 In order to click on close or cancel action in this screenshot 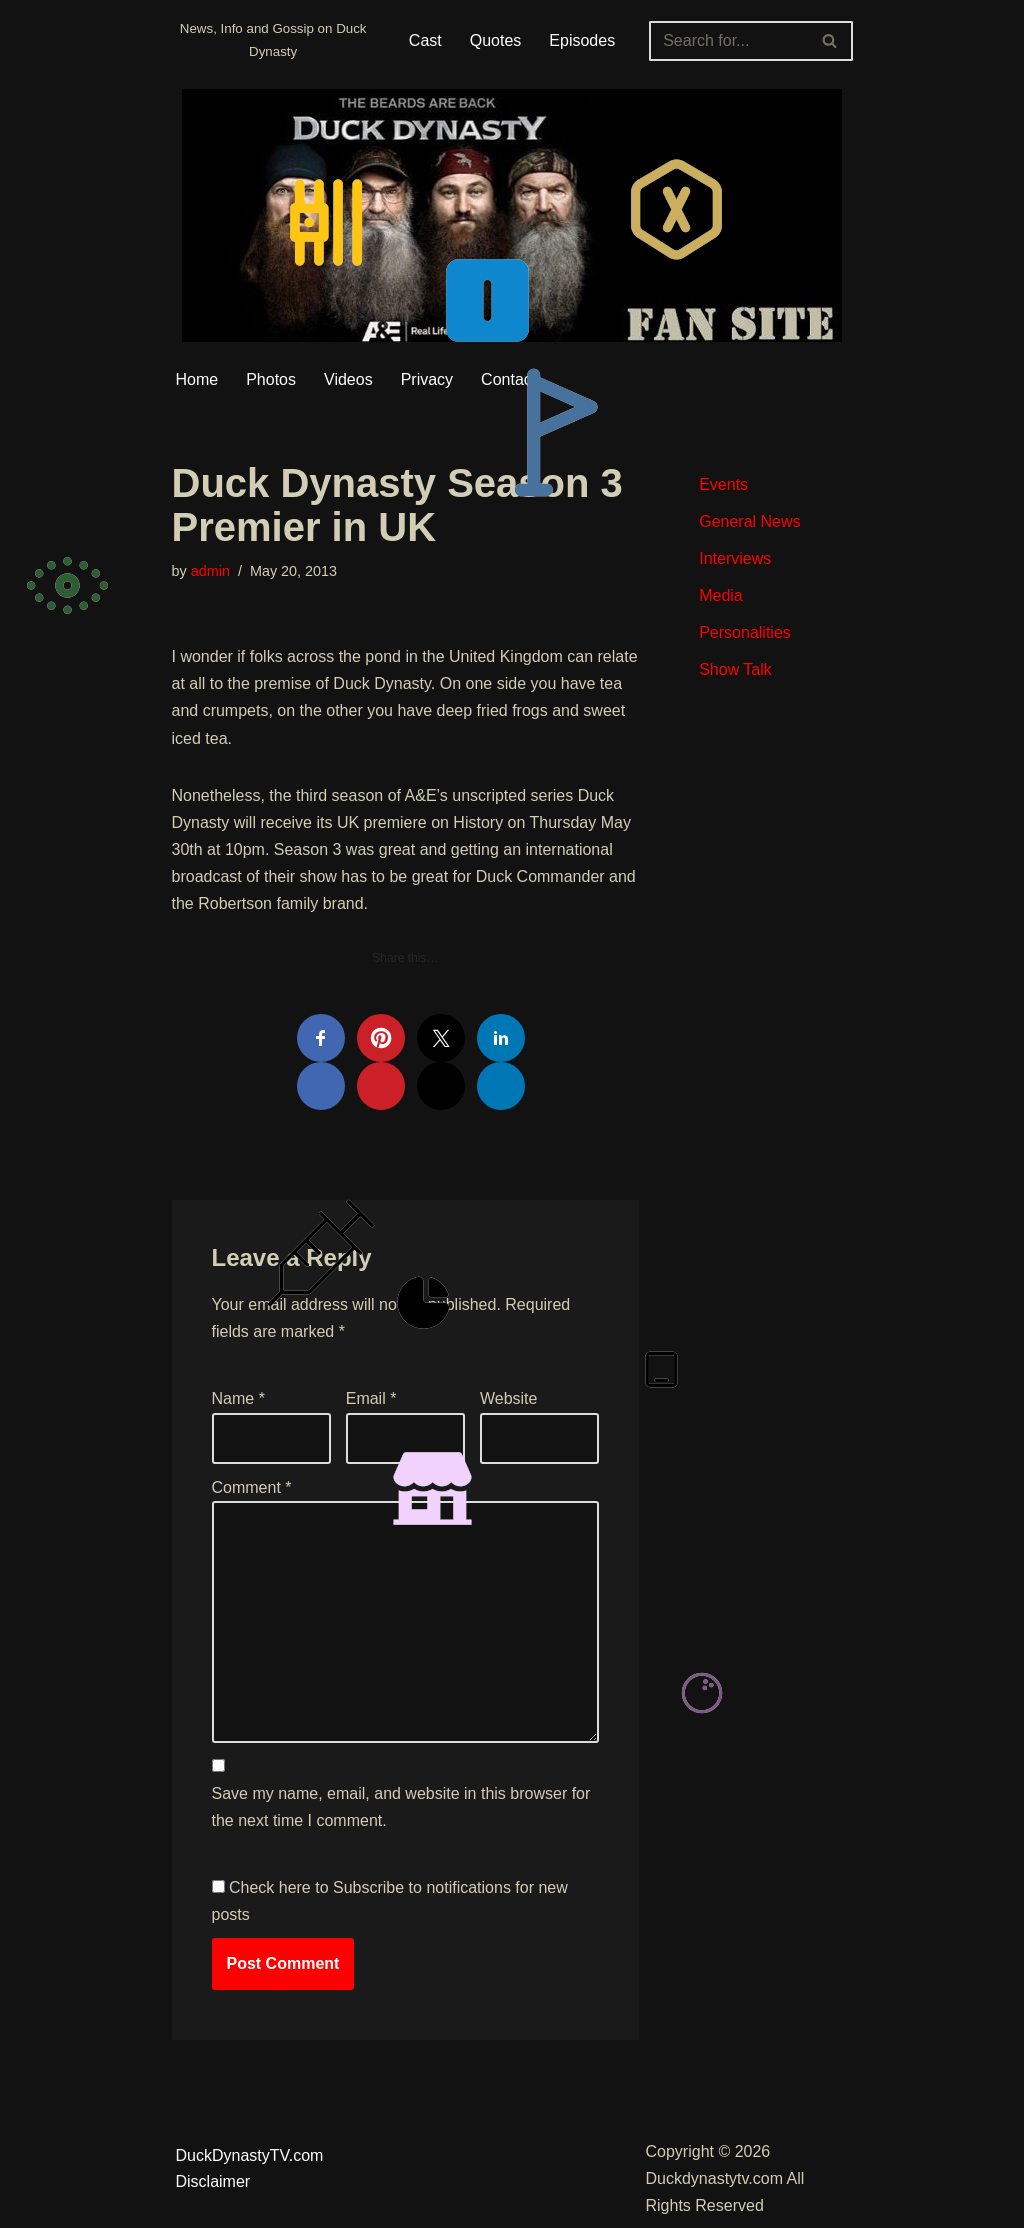, I will do `click(676, 209)`.